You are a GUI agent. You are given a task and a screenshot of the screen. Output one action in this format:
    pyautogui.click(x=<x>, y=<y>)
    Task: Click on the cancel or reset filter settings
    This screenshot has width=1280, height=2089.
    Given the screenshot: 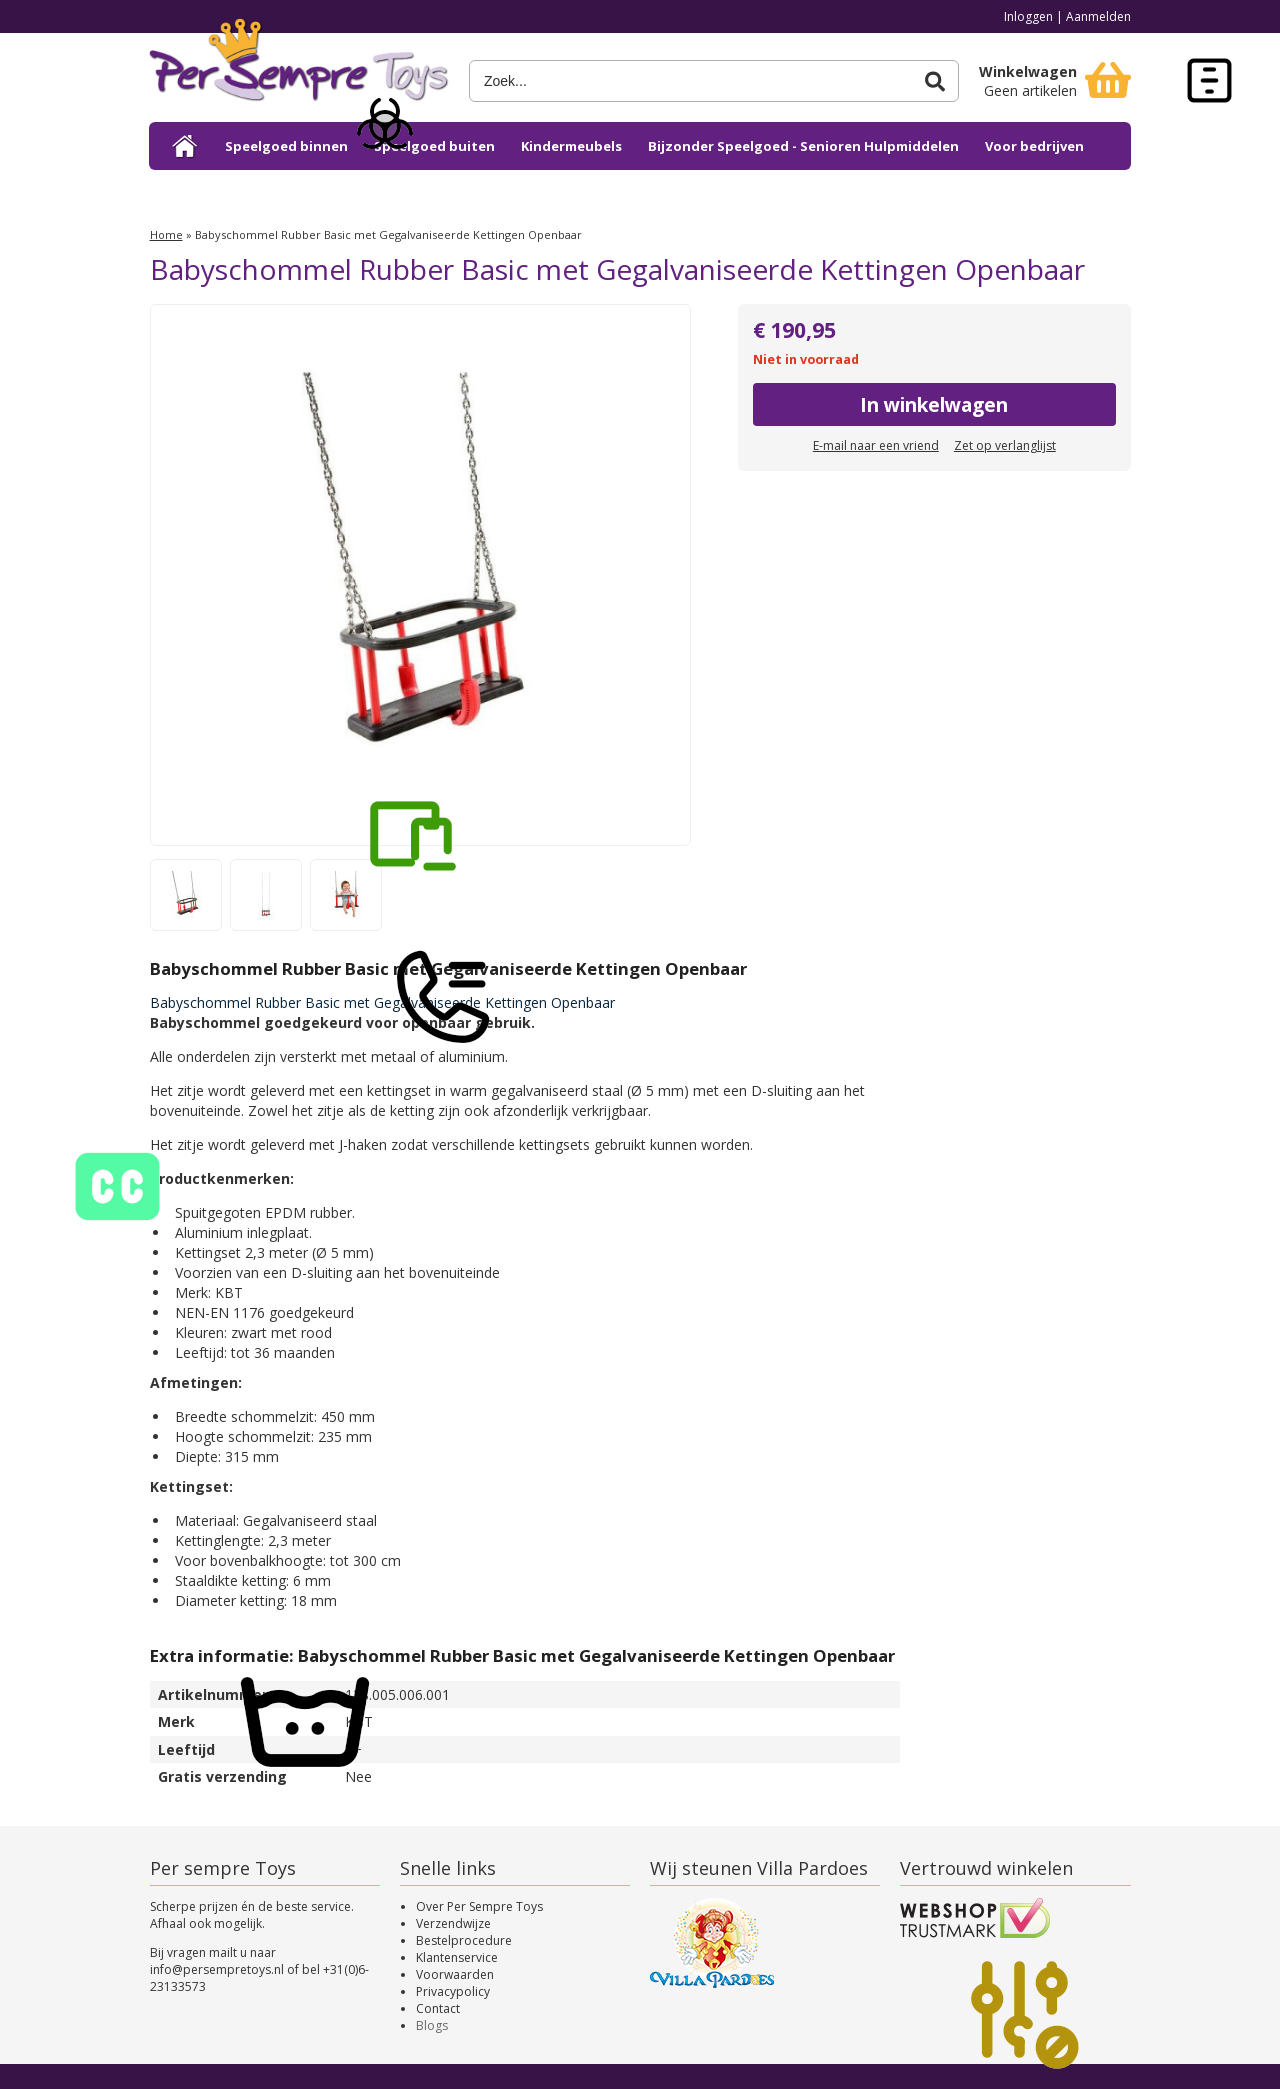 What is the action you would take?
    pyautogui.click(x=1019, y=2009)
    